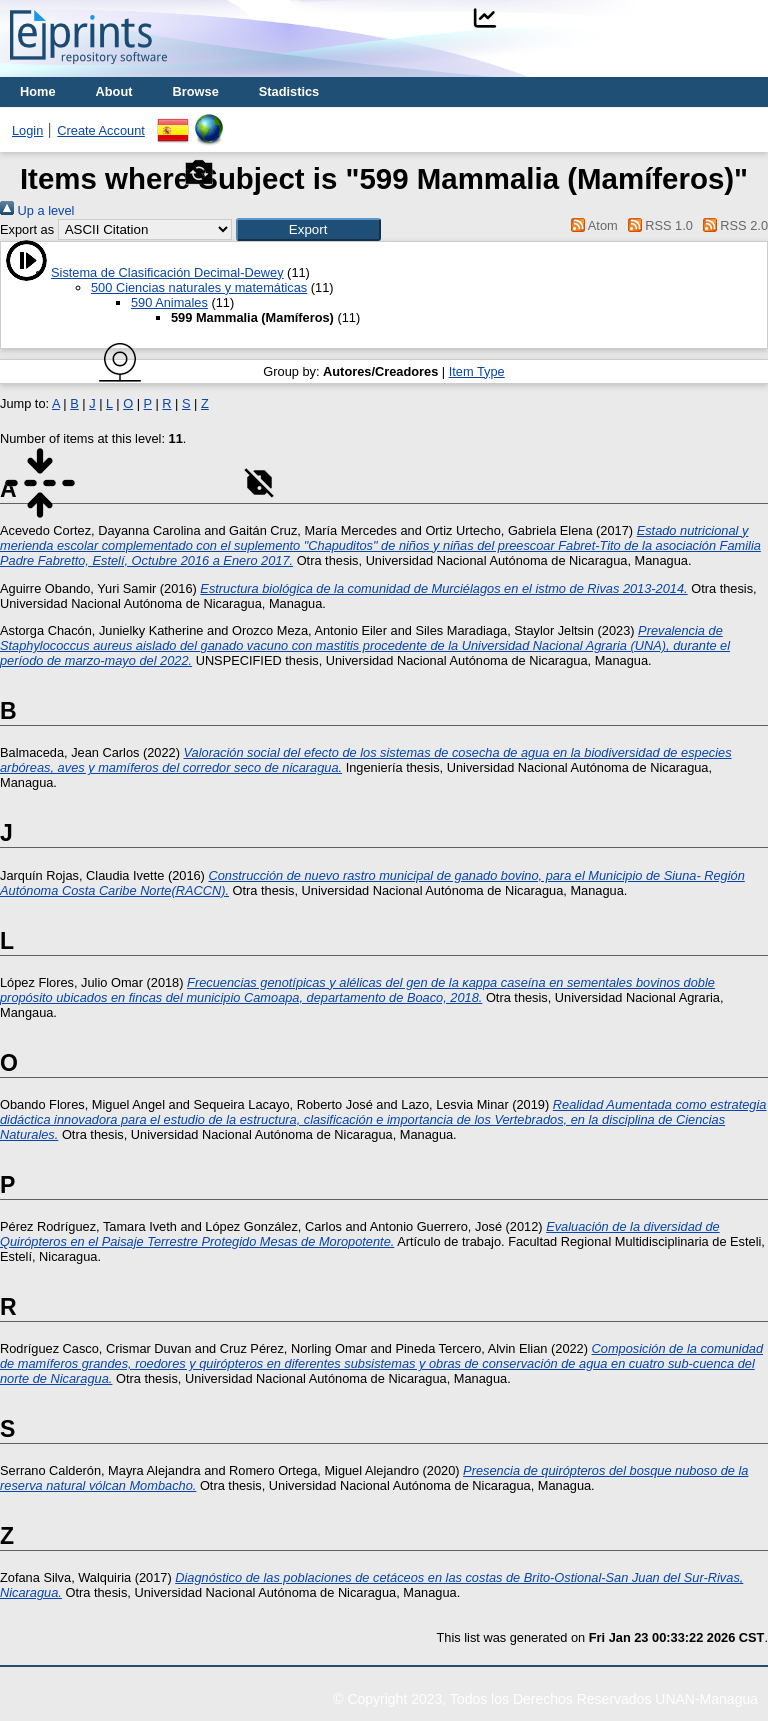 The height and width of the screenshot is (1721, 768). I want to click on enable webcam or video camera, so click(120, 364).